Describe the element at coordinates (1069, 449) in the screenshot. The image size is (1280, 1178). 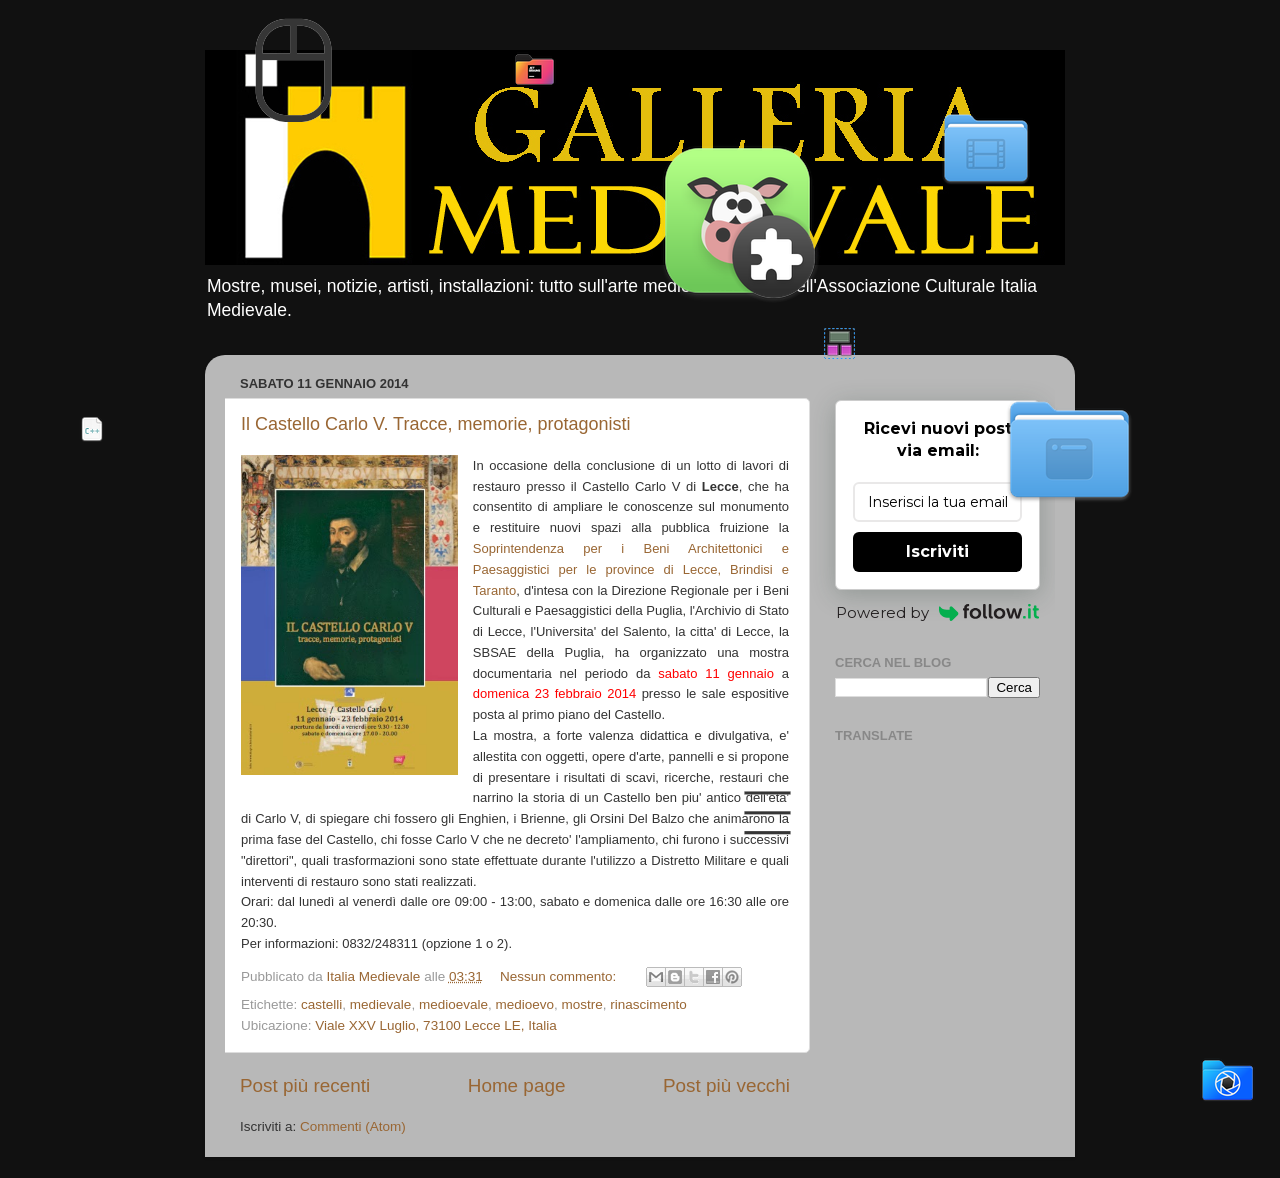
I see `open web design projects folder` at that location.